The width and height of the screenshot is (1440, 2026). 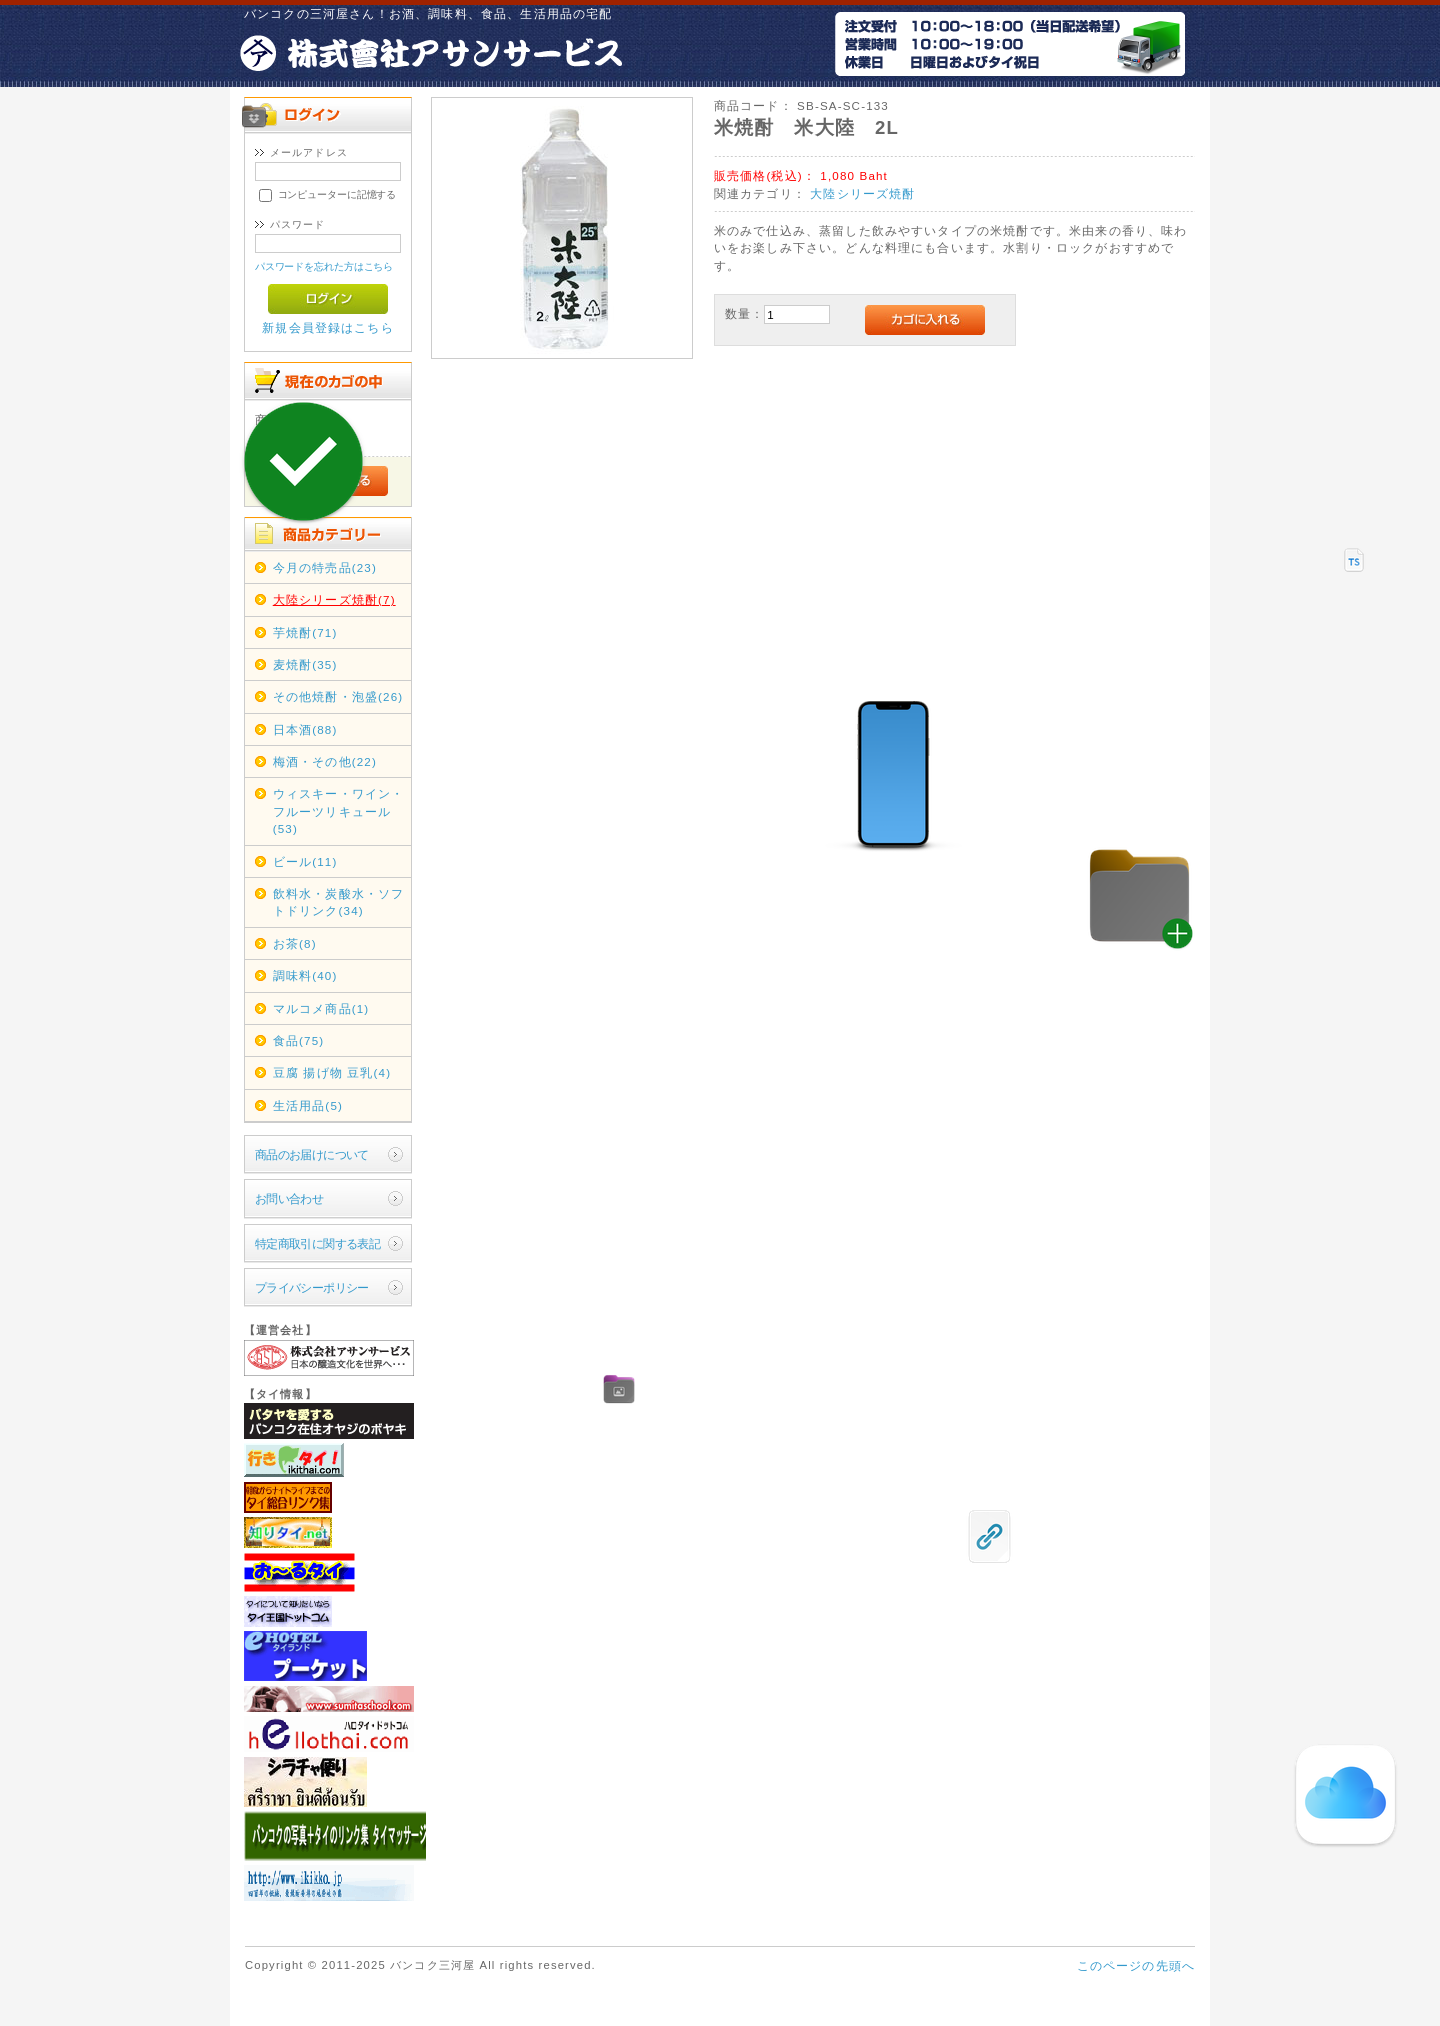 What do you see at coordinates (893, 776) in the screenshot?
I see `iPhone 12 Pro device icon` at bounding box center [893, 776].